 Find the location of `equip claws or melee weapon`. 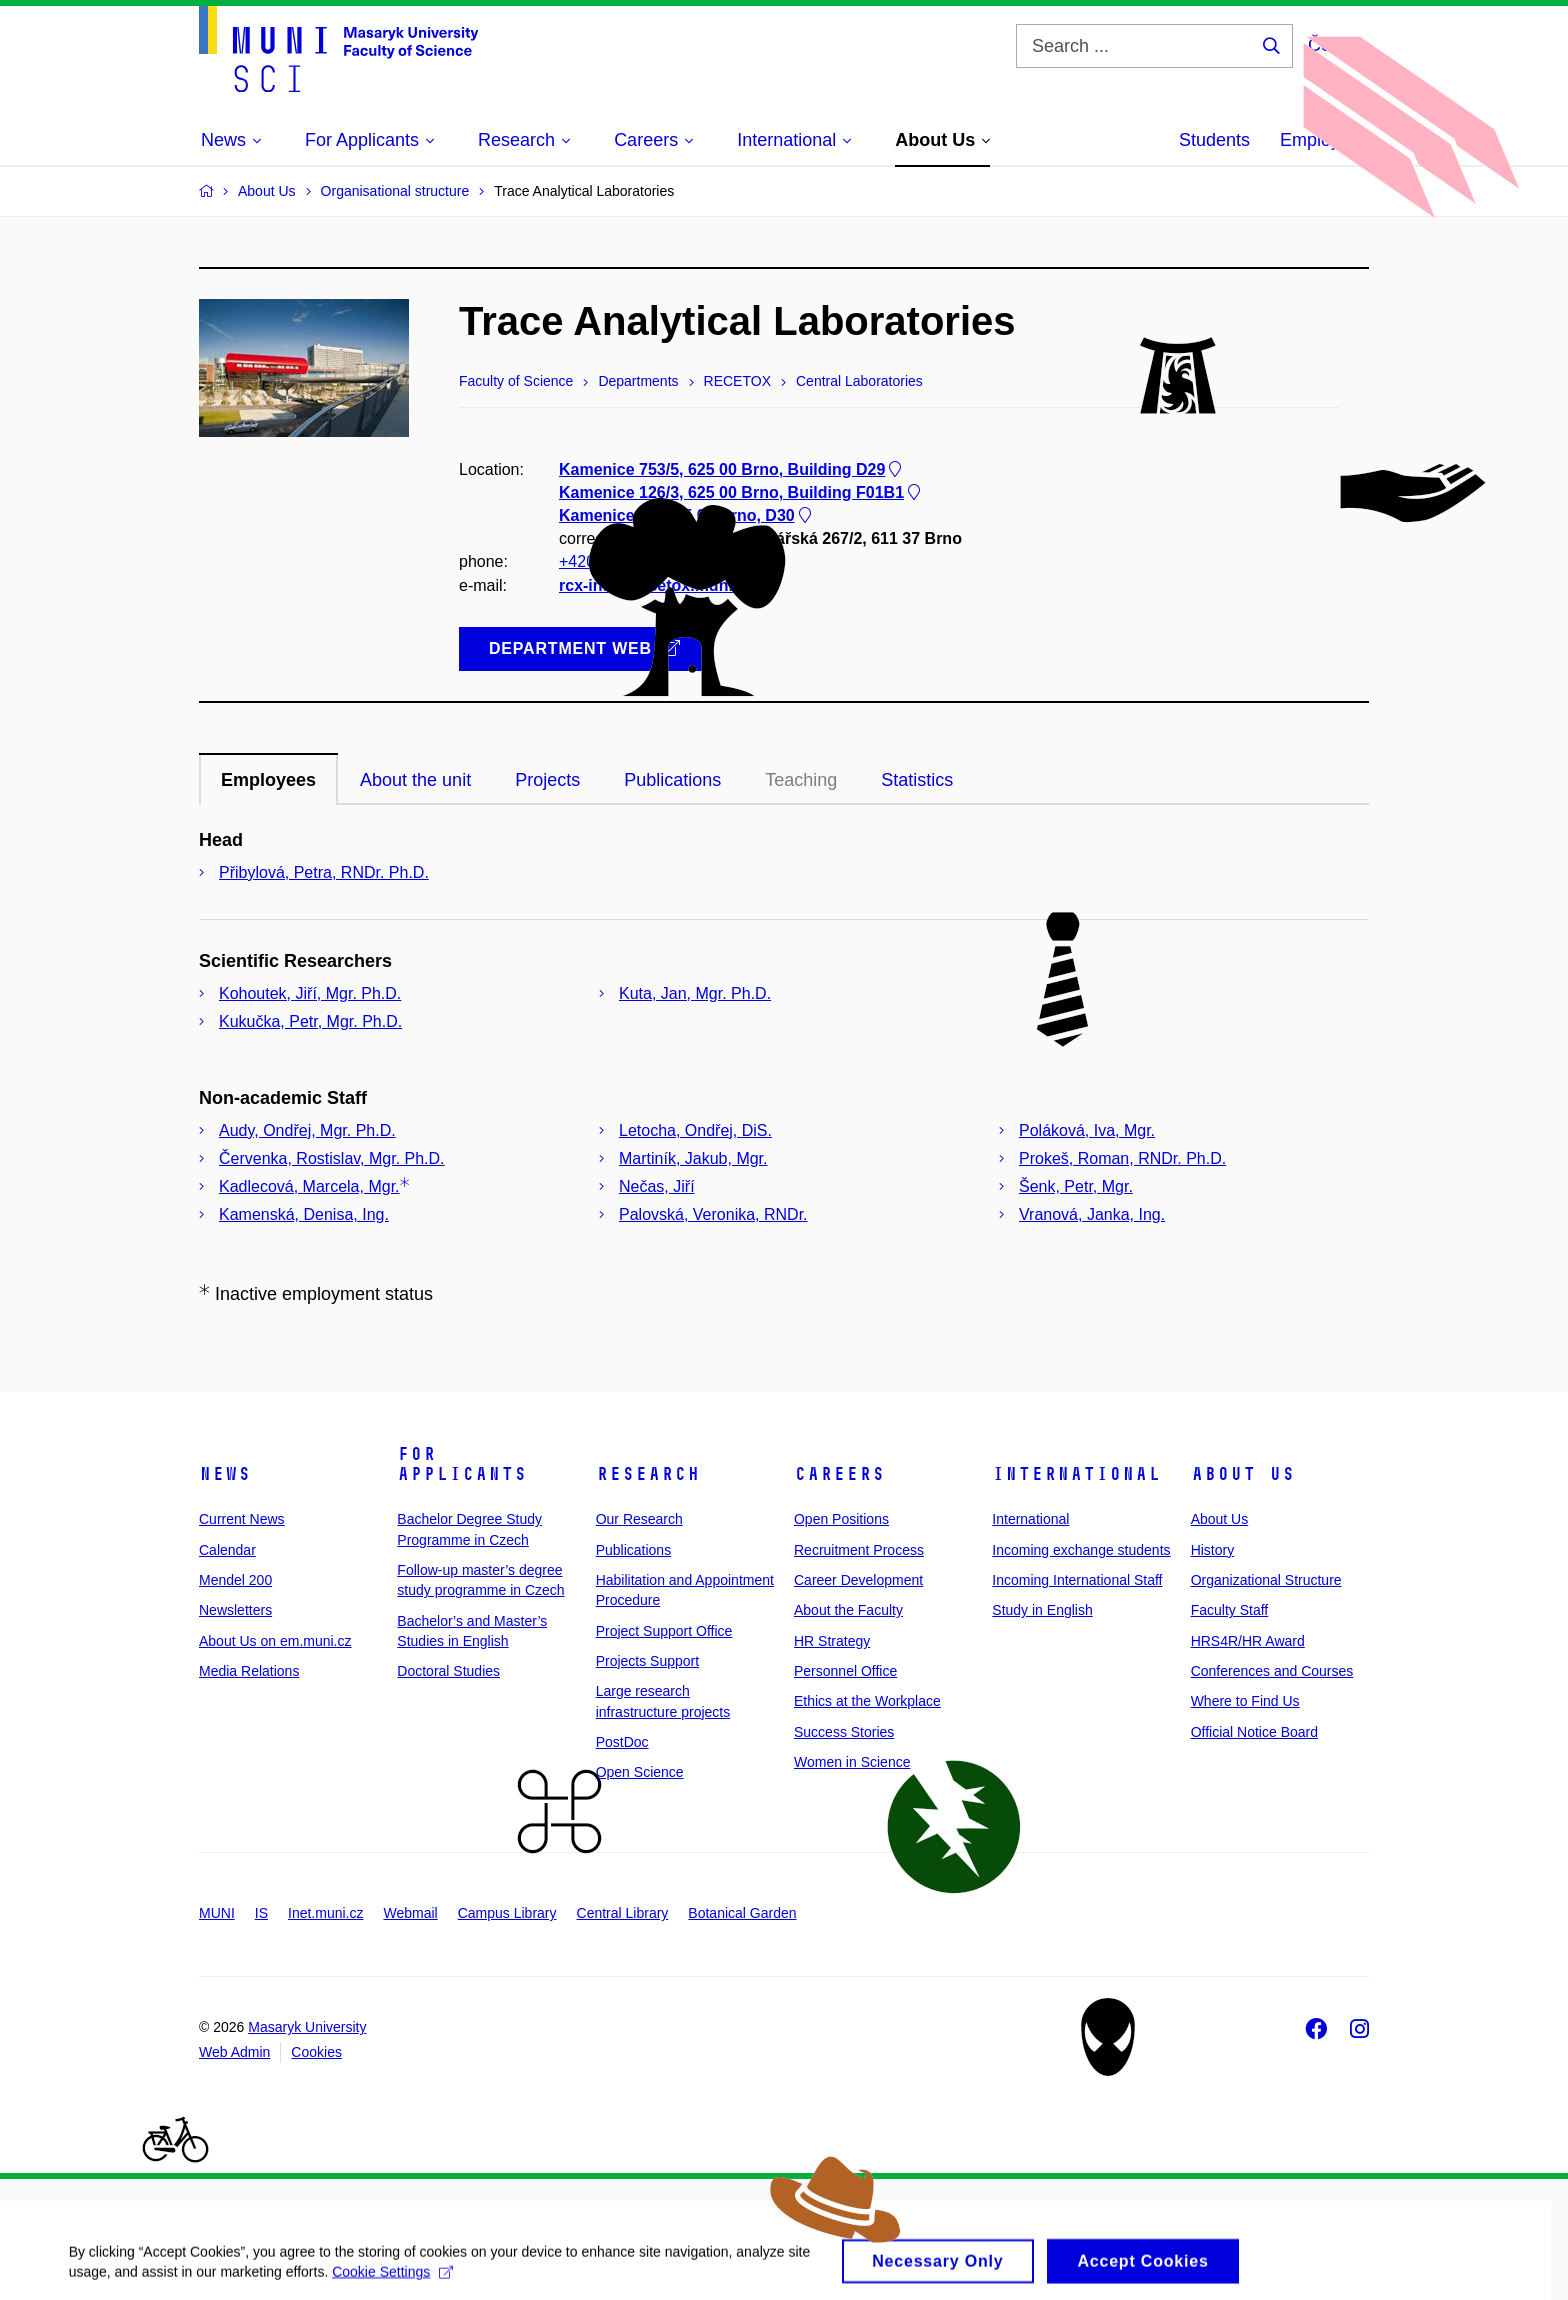

equip claws or melee weapon is located at coordinates (1411, 143).